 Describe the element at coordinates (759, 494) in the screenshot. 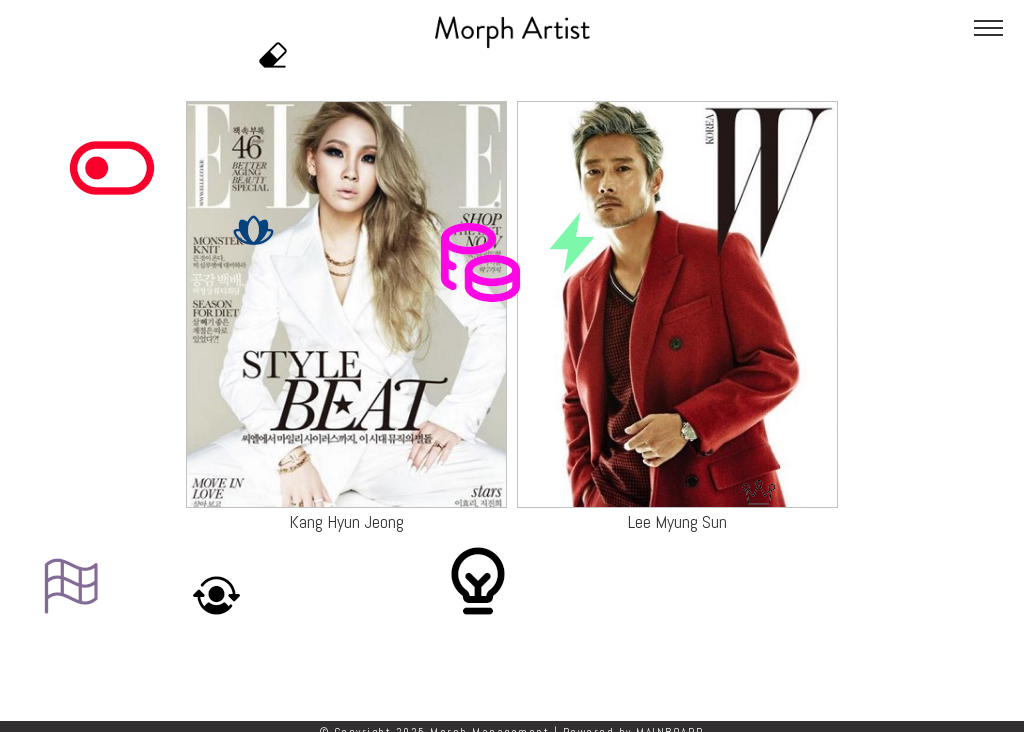

I see `indicates premium or VIP membership status` at that location.